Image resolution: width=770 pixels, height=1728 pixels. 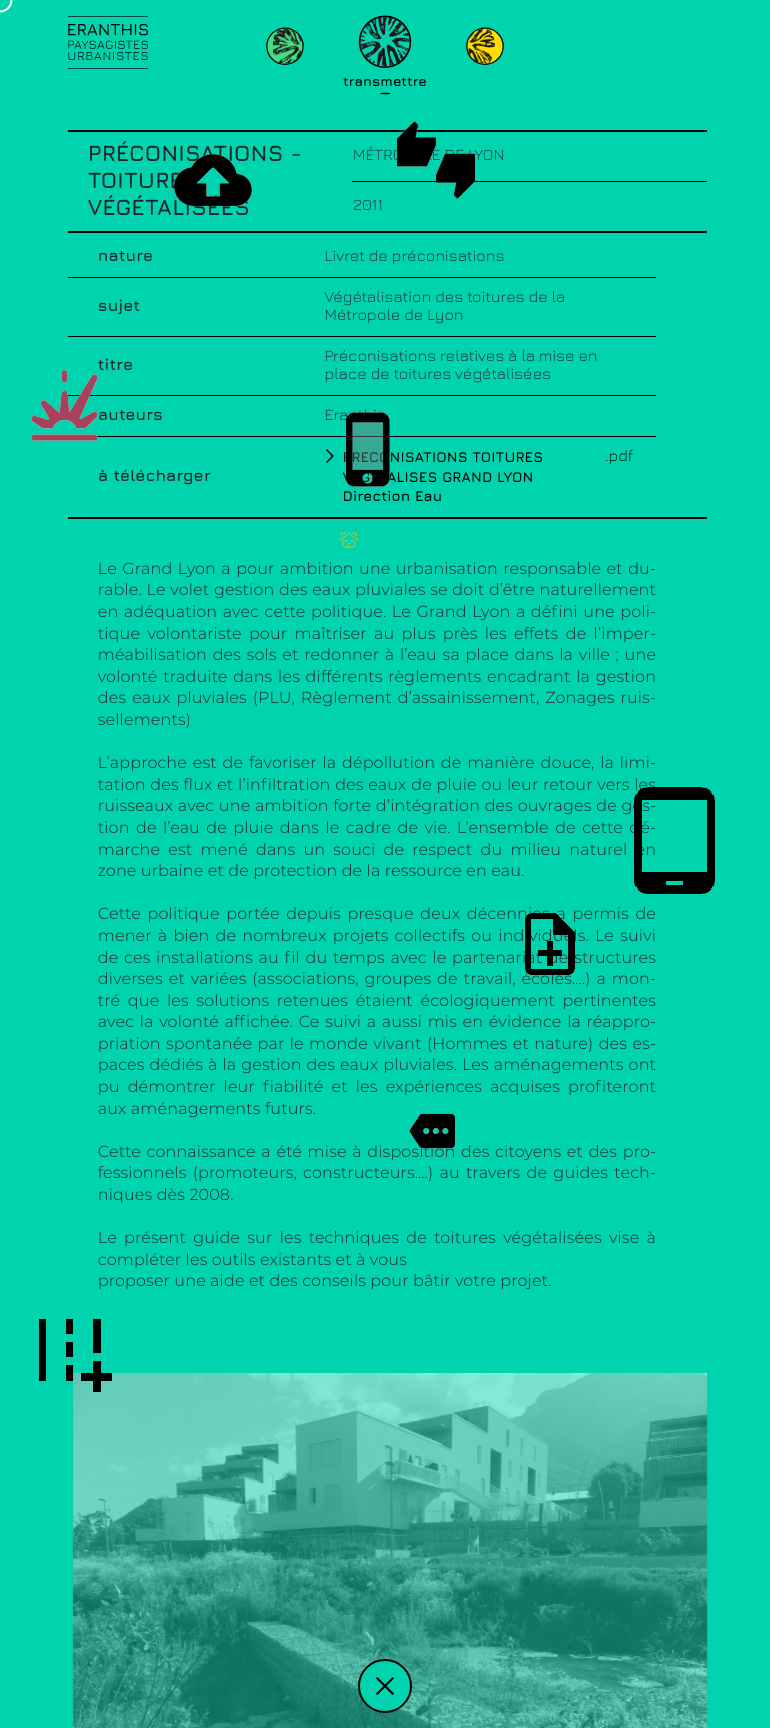 I want to click on view more notifications, so click(x=432, y=1131).